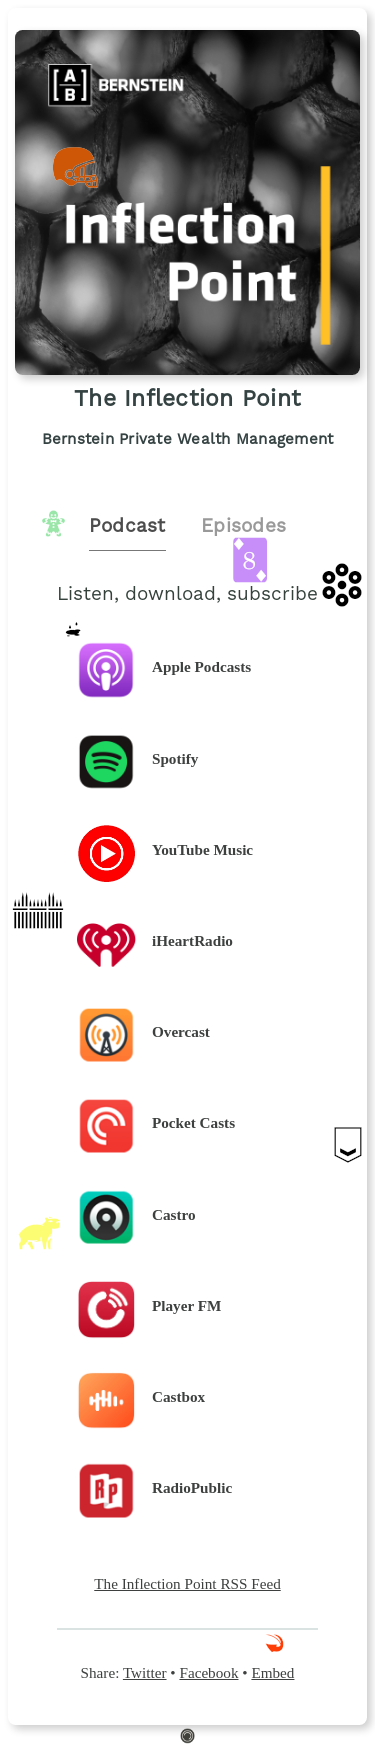  Describe the element at coordinates (75, 167) in the screenshot. I see `access american football content or games` at that location.